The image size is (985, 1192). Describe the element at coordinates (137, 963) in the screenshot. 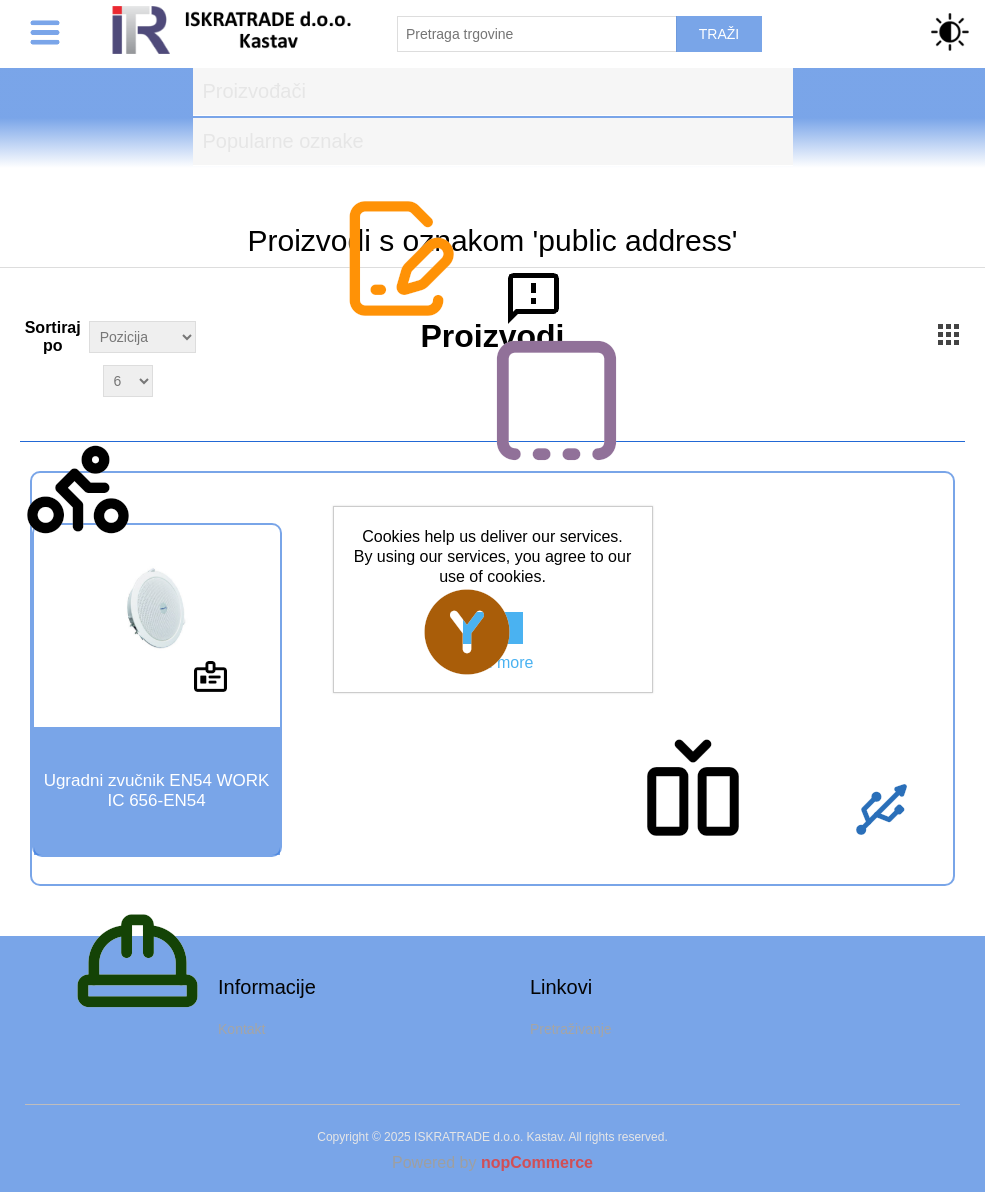

I see `access construction or safety settings` at that location.